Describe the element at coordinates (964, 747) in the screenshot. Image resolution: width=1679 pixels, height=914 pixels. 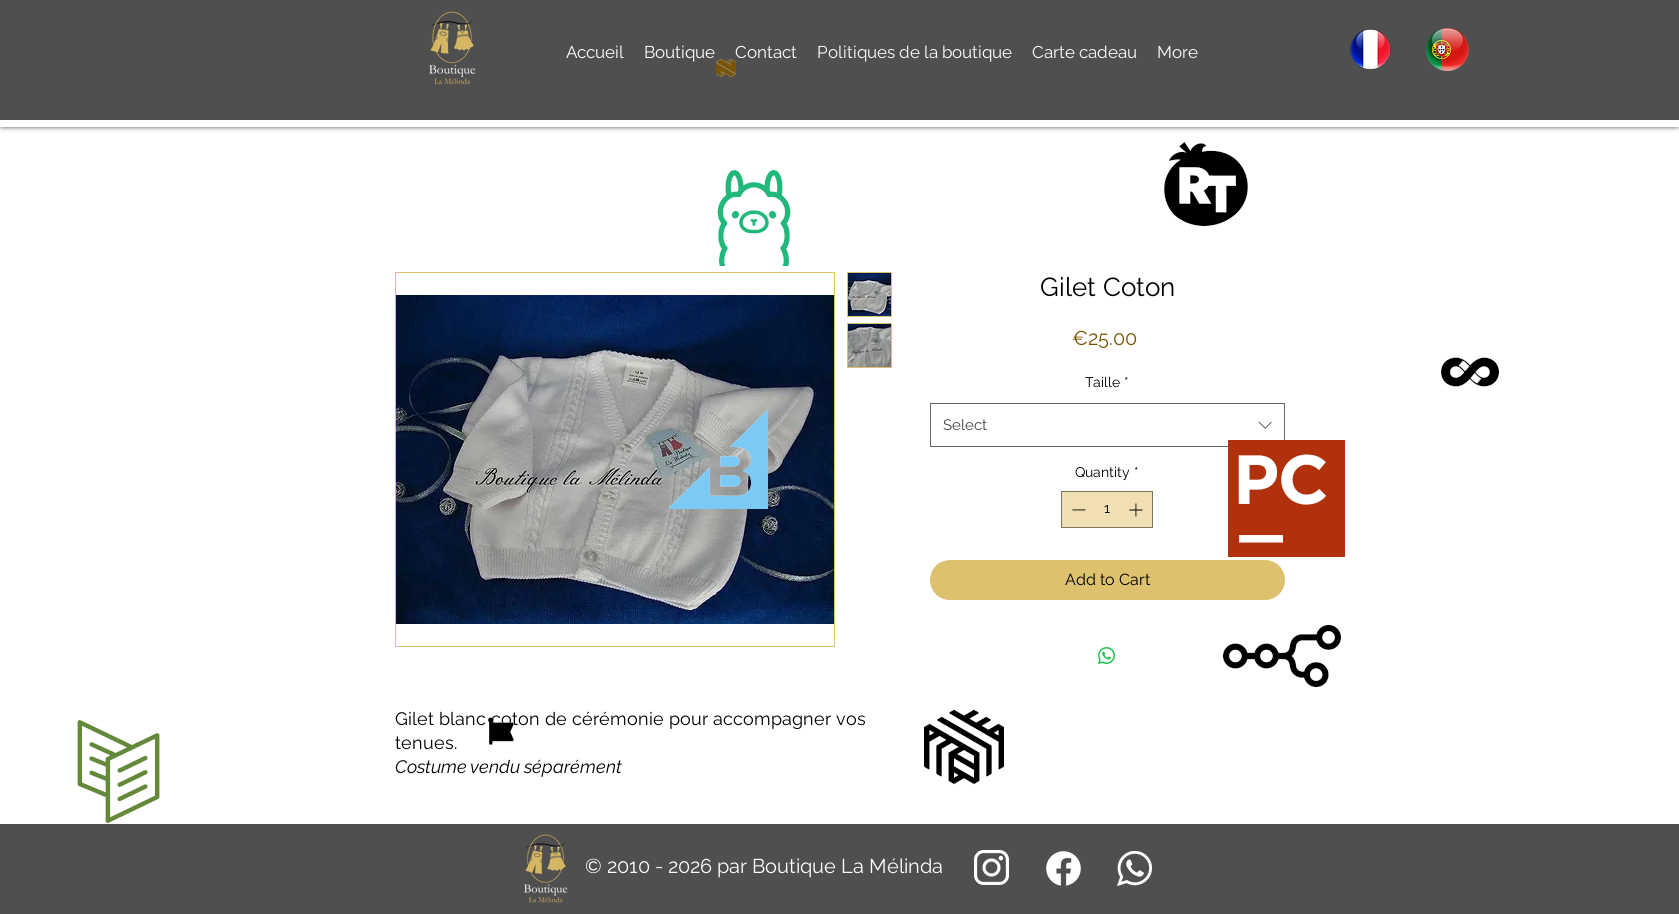
I see `linkerd service mesh platform logo` at that location.